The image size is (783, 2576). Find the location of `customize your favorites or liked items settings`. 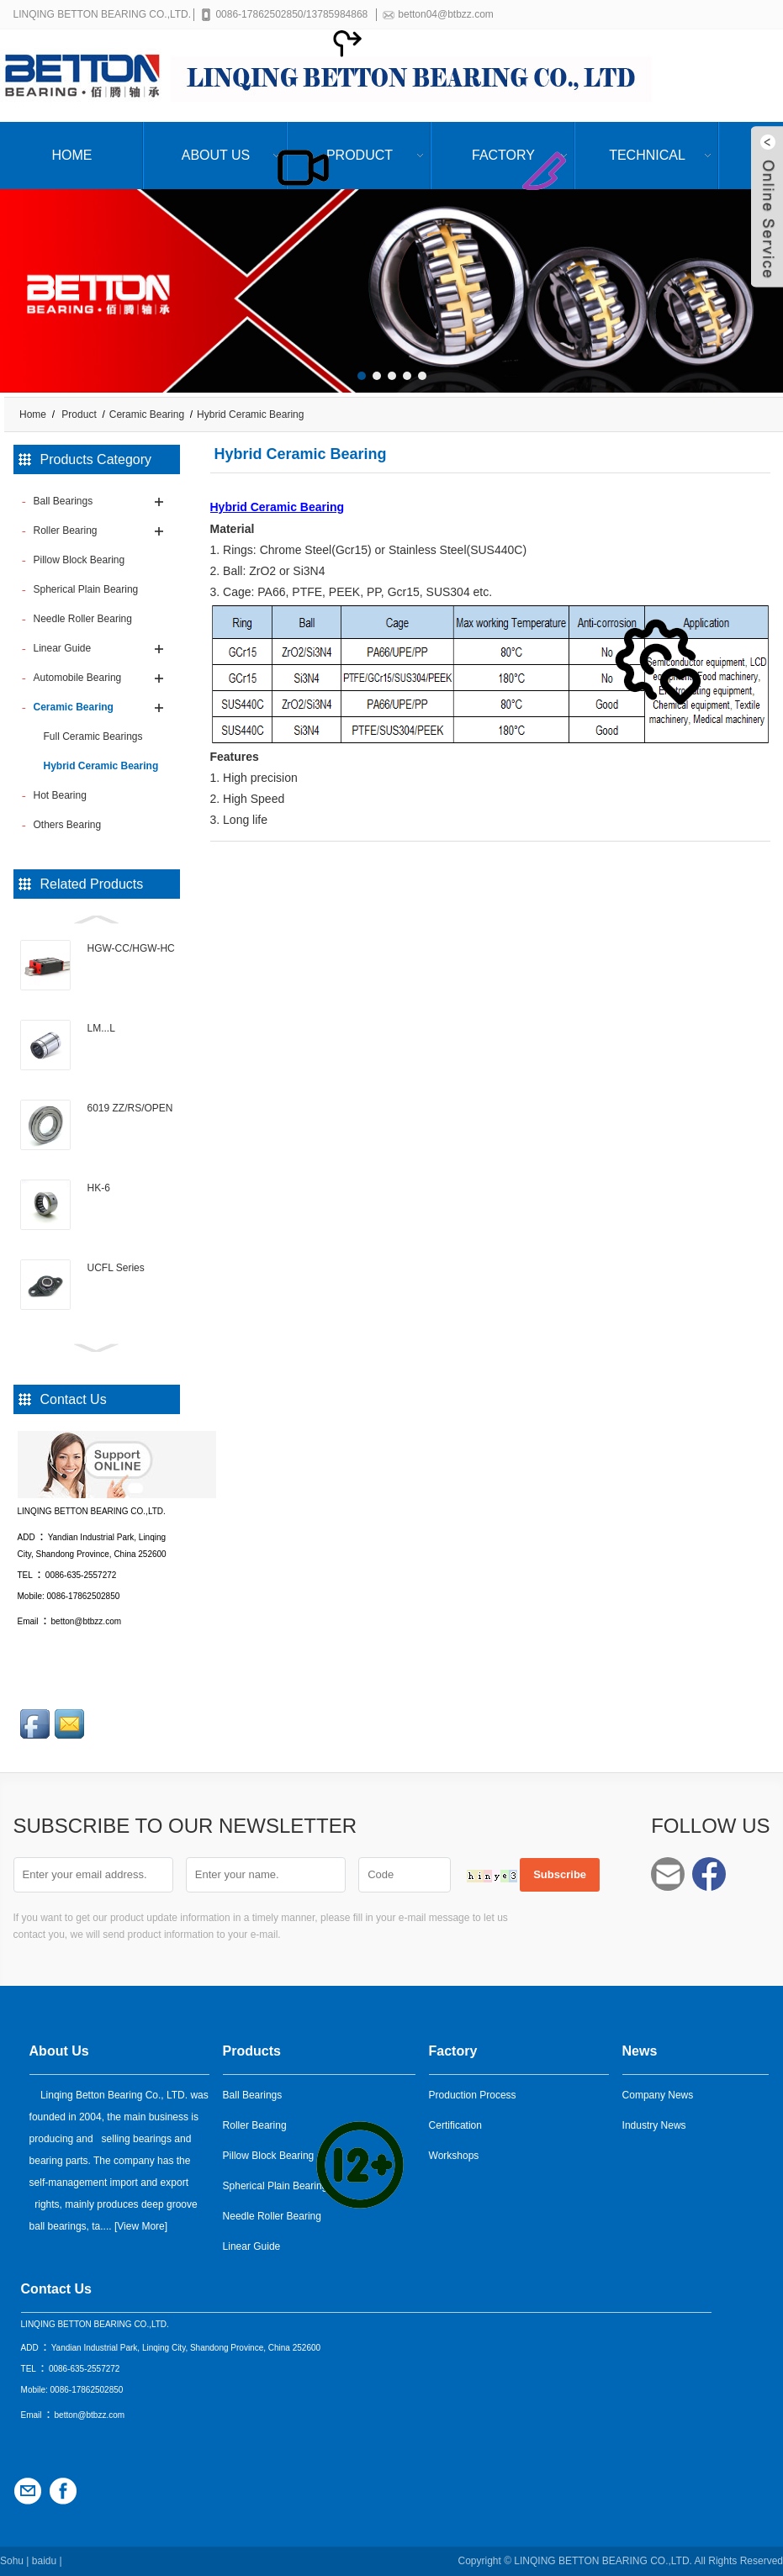

customize your favorites or liked items settings is located at coordinates (656, 660).